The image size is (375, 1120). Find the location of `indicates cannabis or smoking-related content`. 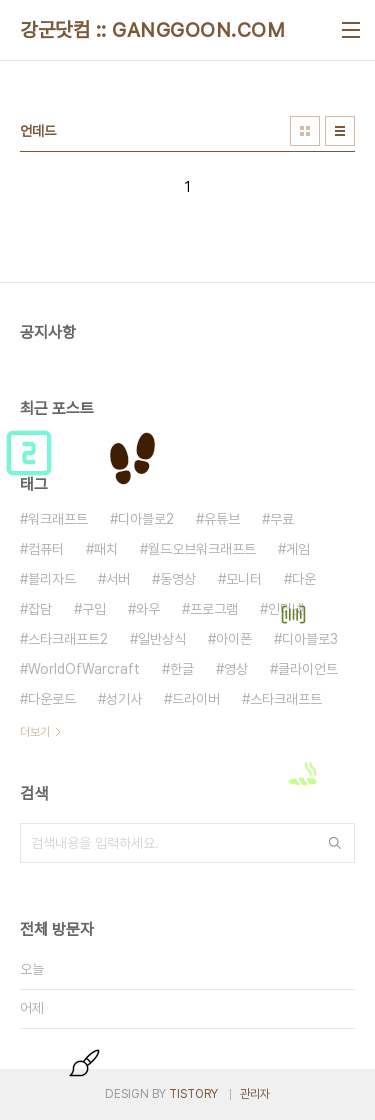

indicates cannabis or smoking-related content is located at coordinates (302, 774).